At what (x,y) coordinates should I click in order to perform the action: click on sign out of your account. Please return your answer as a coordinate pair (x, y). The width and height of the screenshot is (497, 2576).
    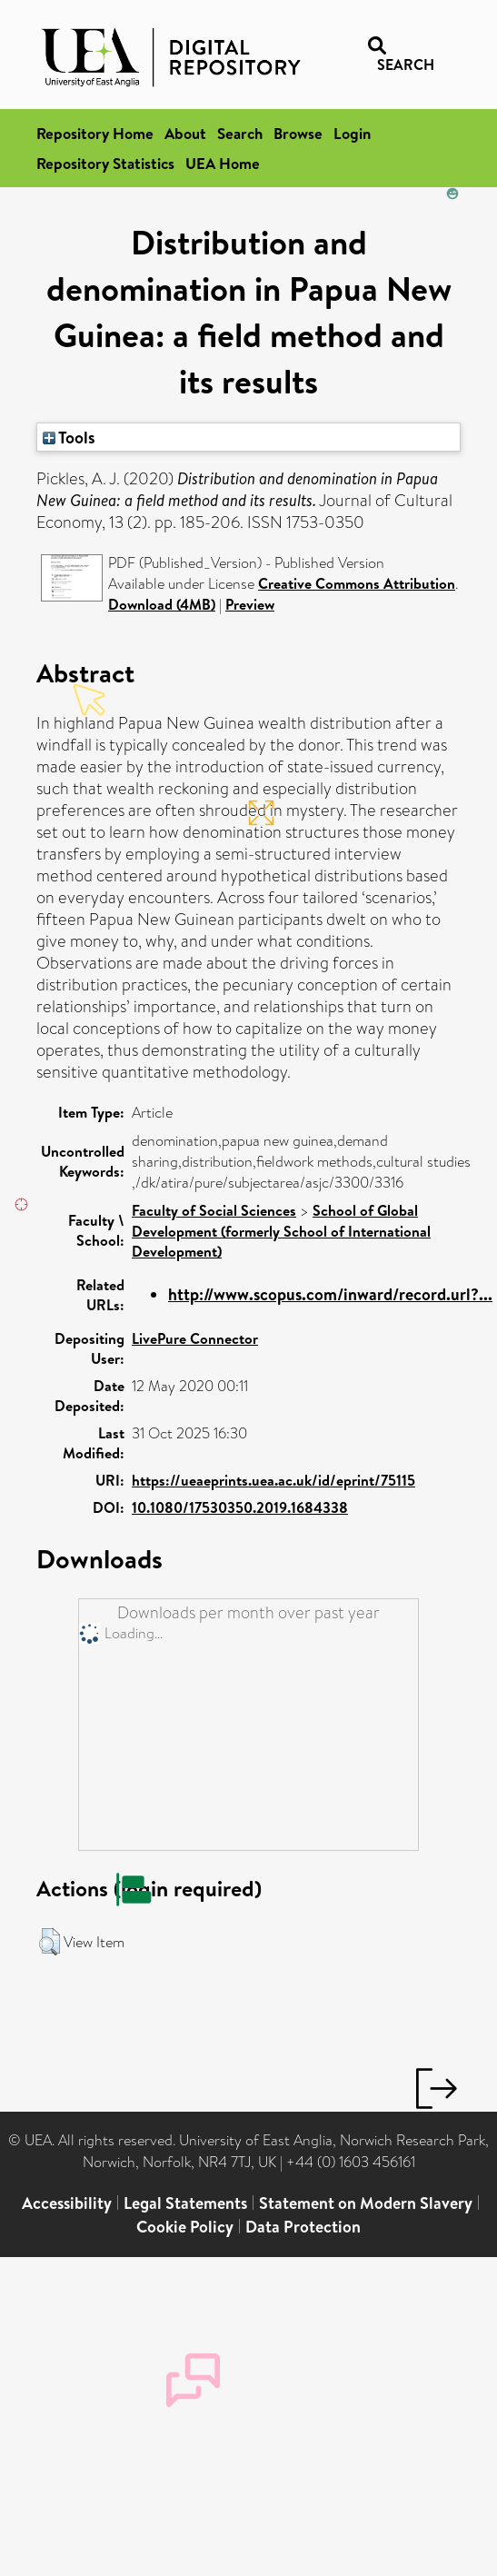
    Looking at the image, I should click on (434, 2088).